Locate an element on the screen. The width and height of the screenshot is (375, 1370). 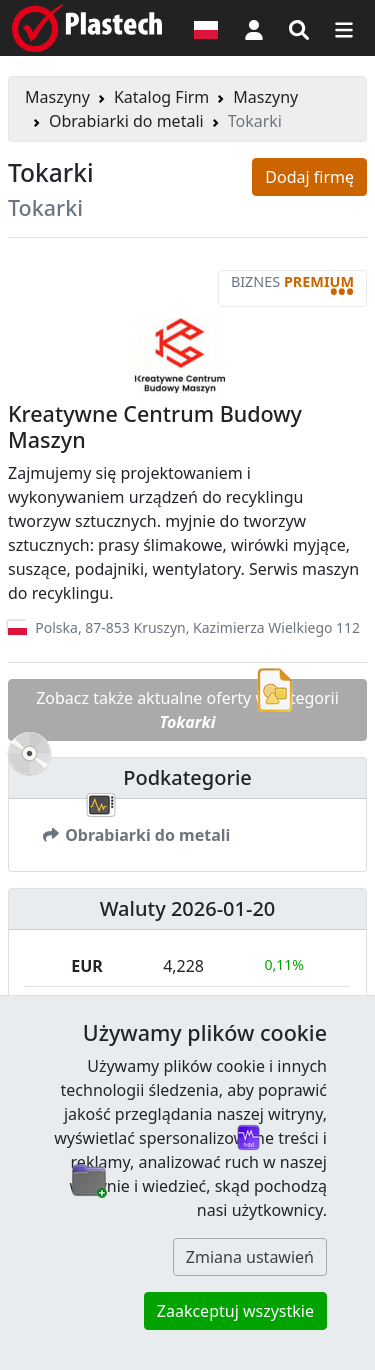
libreoffice draw template file is located at coordinates (275, 690).